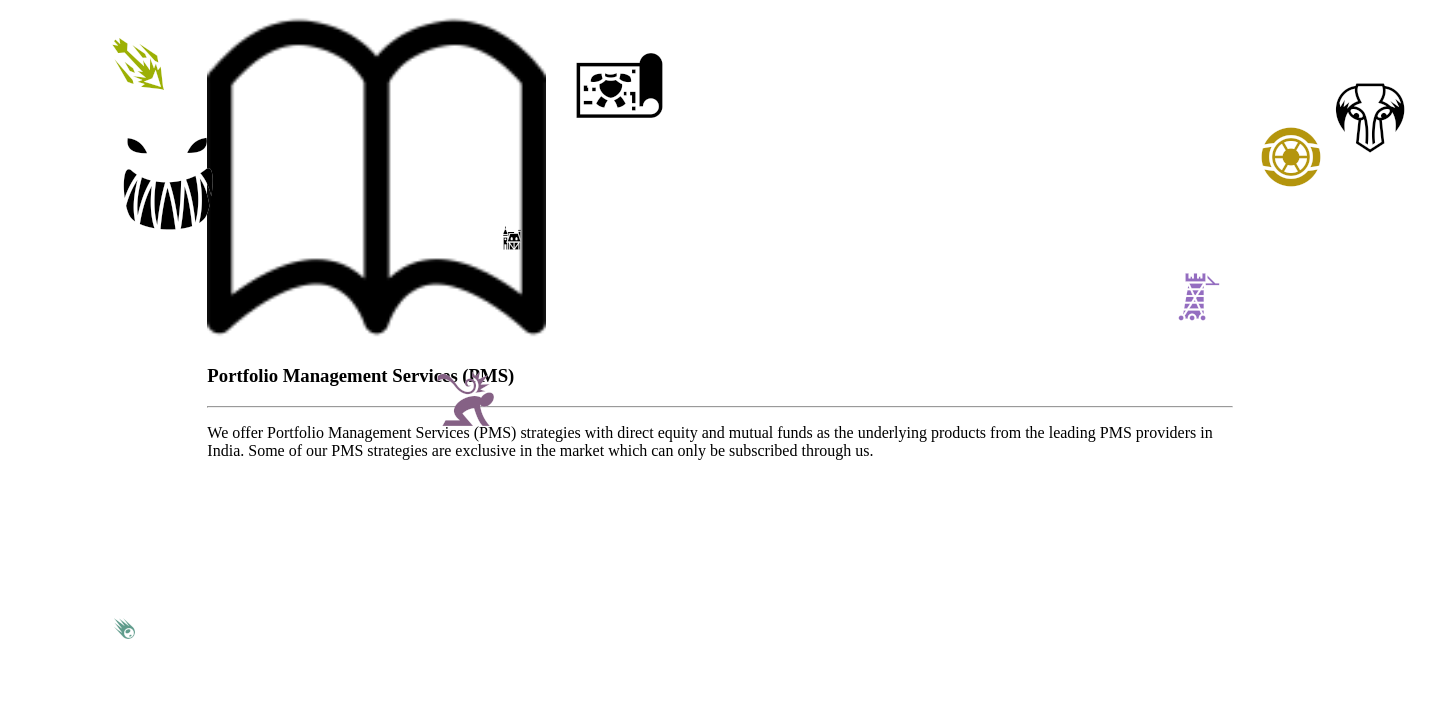  What do you see at coordinates (1291, 157) in the screenshot?
I see `navigate or steer game controls` at bounding box center [1291, 157].